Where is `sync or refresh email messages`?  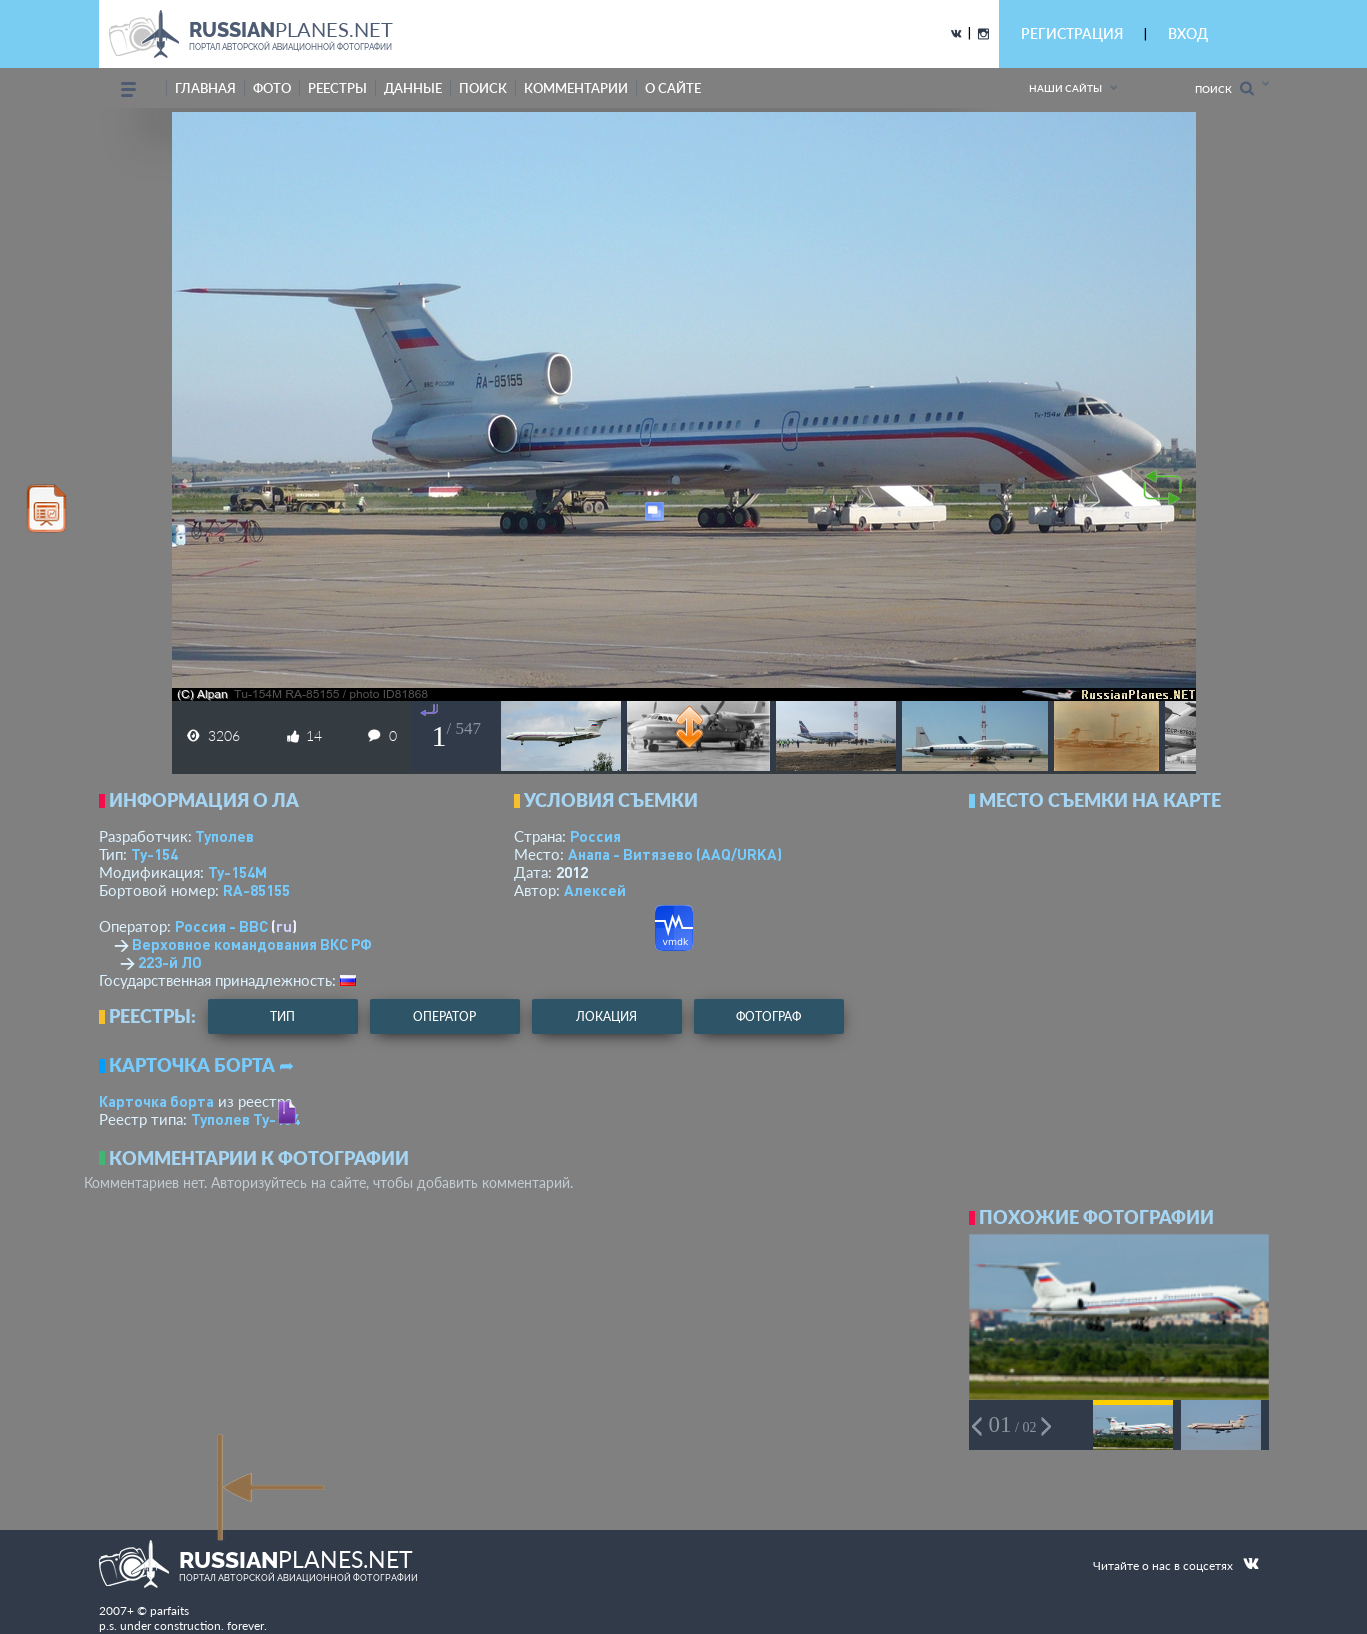
sync or refresh email messages is located at coordinates (1162, 487).